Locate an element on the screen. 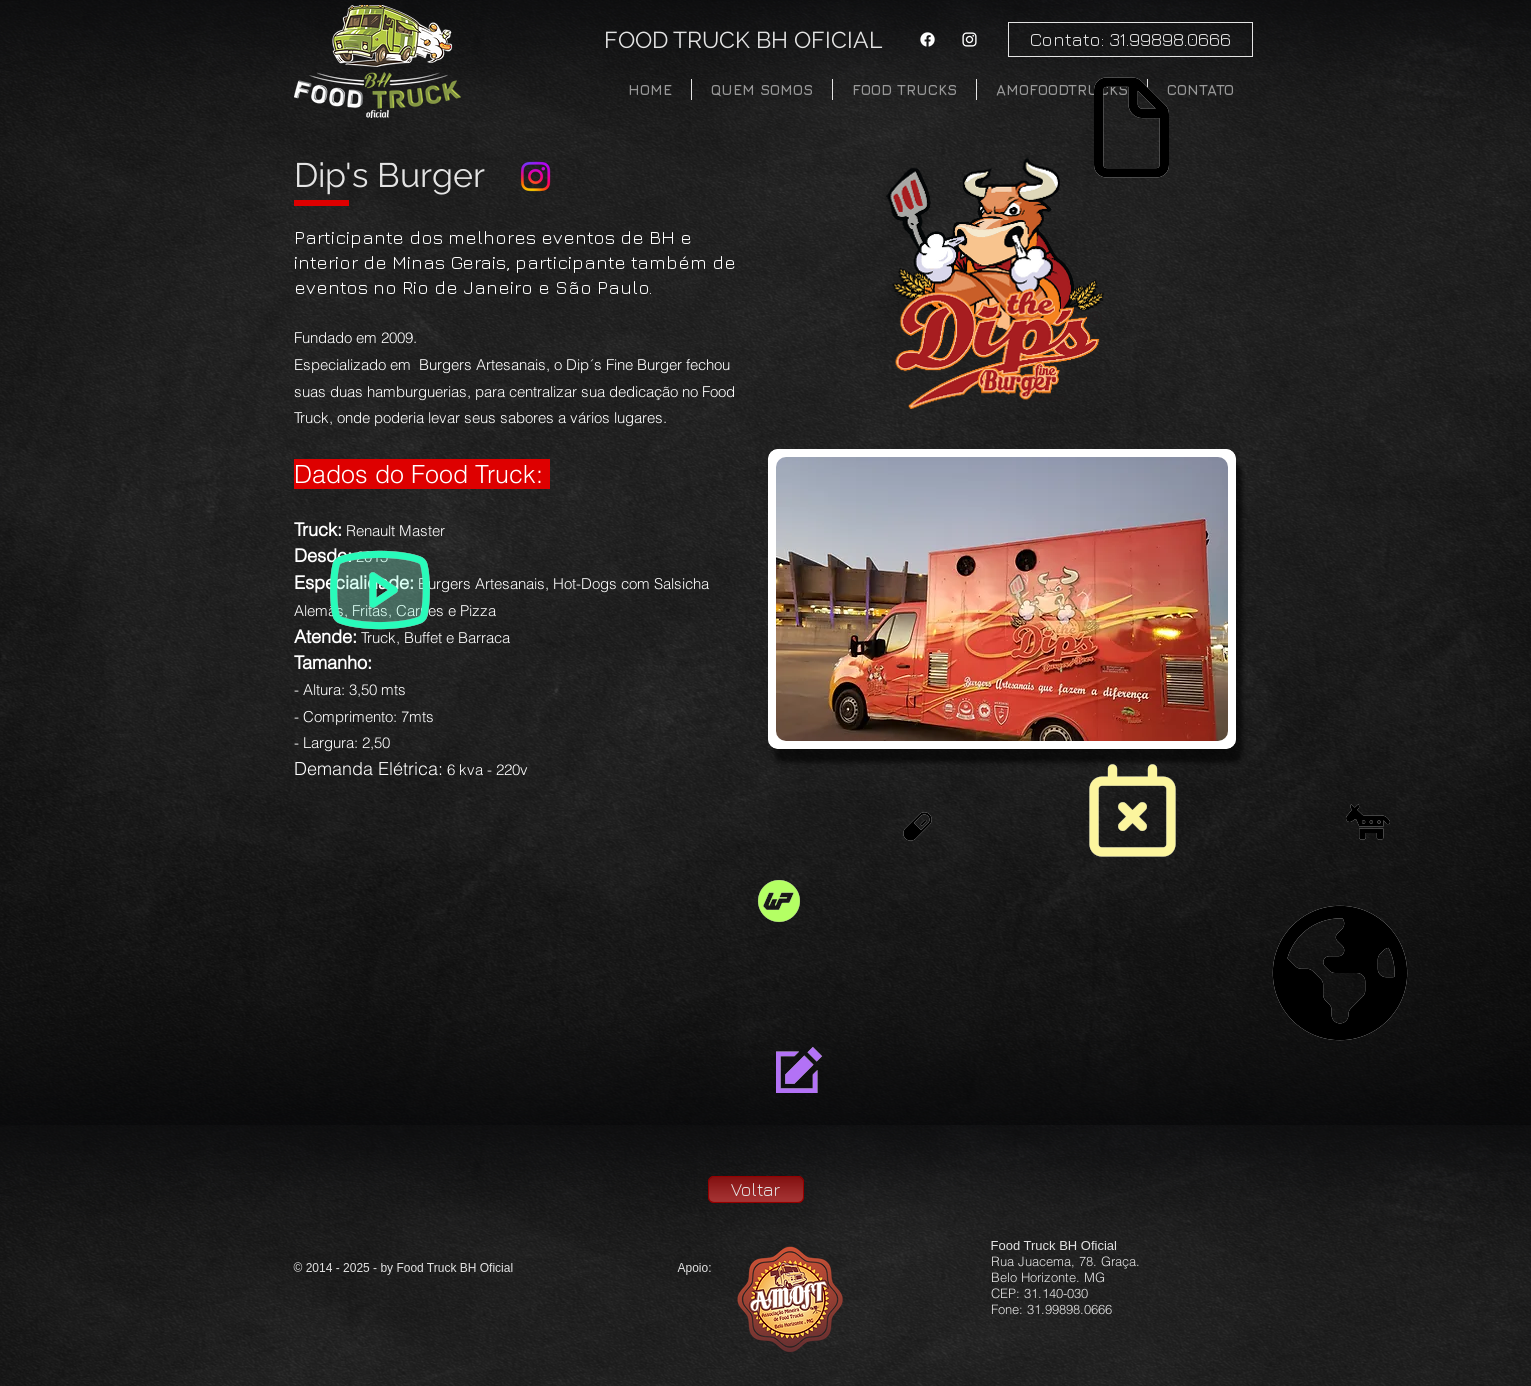 The width and height of the screenshot is (1531, 1386). cancel or remove a scheduled event is located at coordinates (1132, 813).